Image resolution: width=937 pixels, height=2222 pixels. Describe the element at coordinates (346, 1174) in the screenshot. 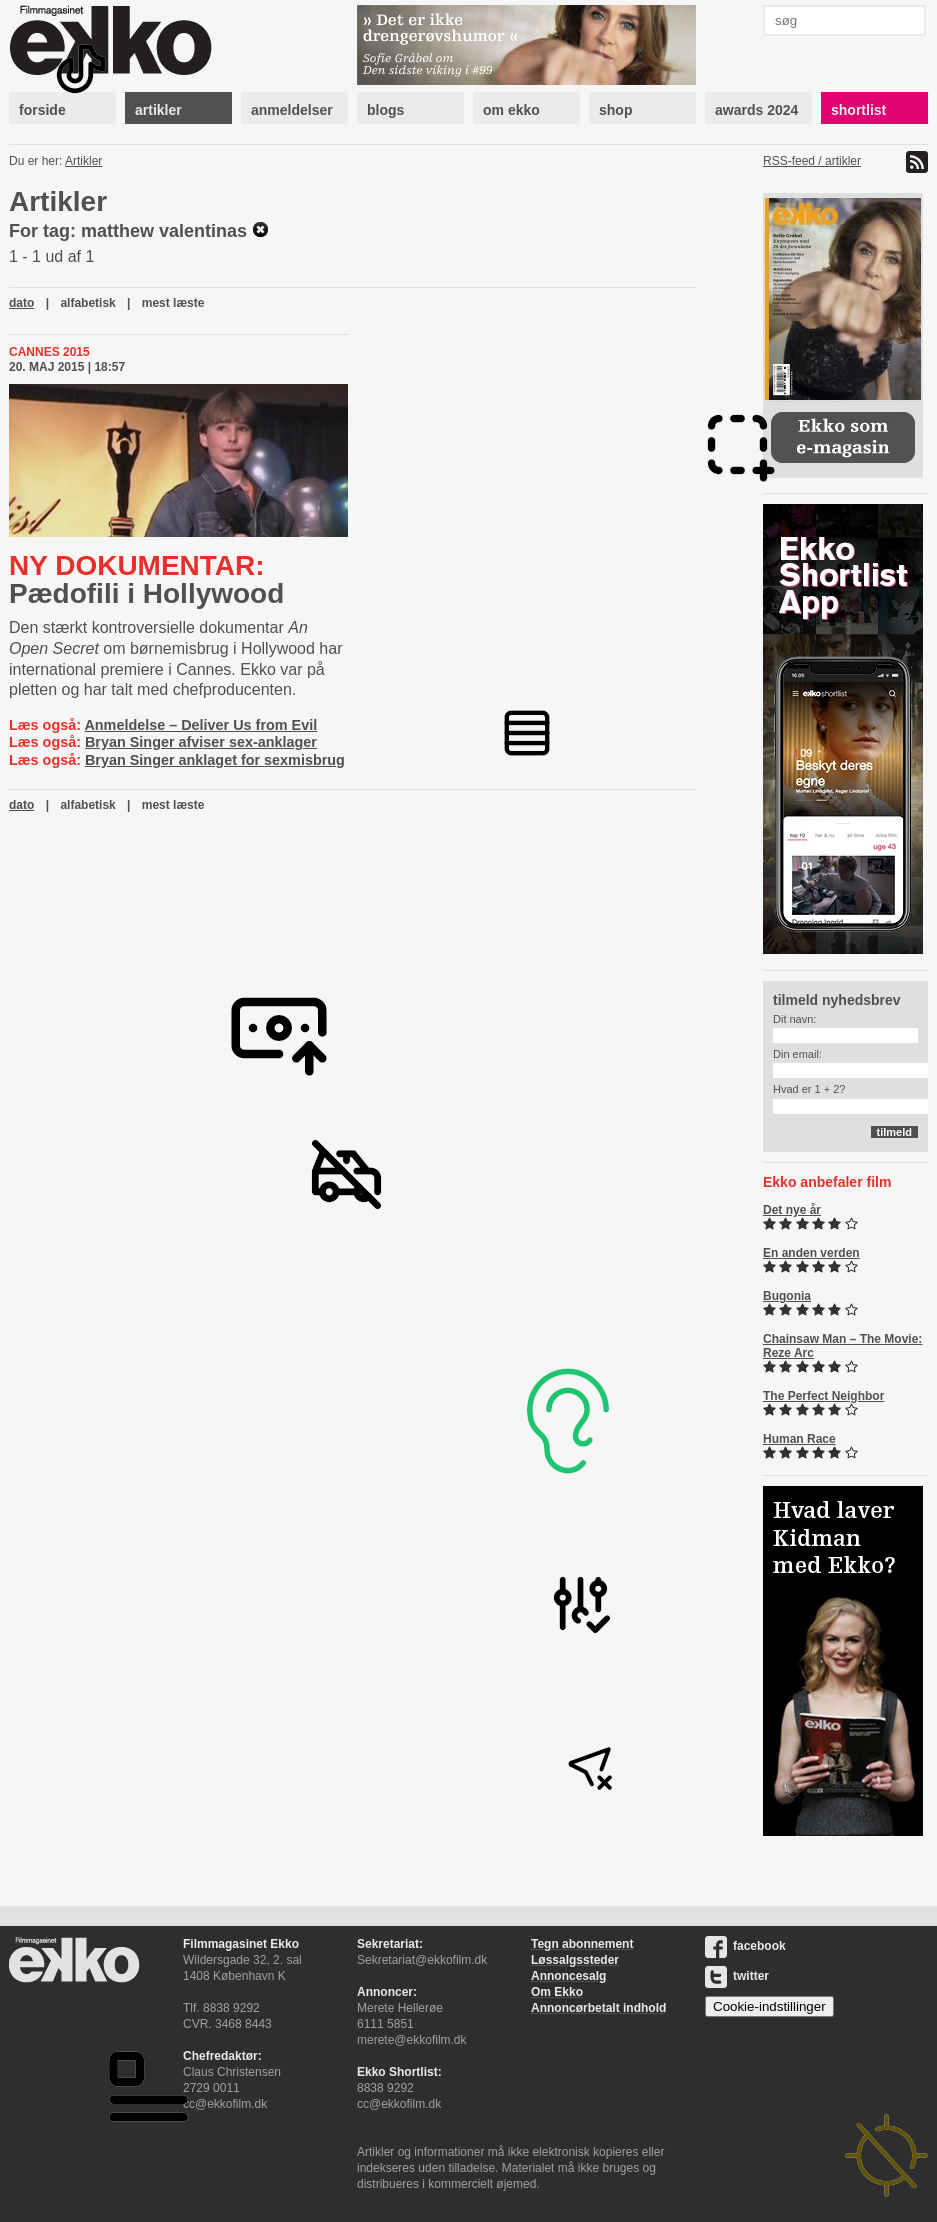

I see `vehicle unavailable or disabled` at that location.